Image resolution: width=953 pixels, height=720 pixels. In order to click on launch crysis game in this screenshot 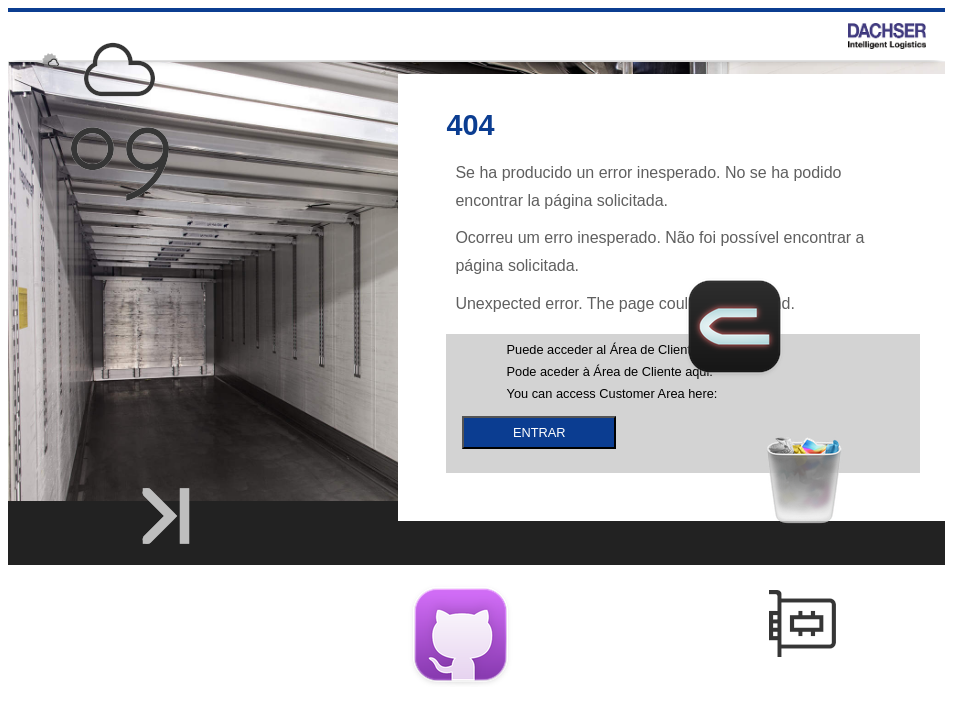, I will do `click(734, 326)`.